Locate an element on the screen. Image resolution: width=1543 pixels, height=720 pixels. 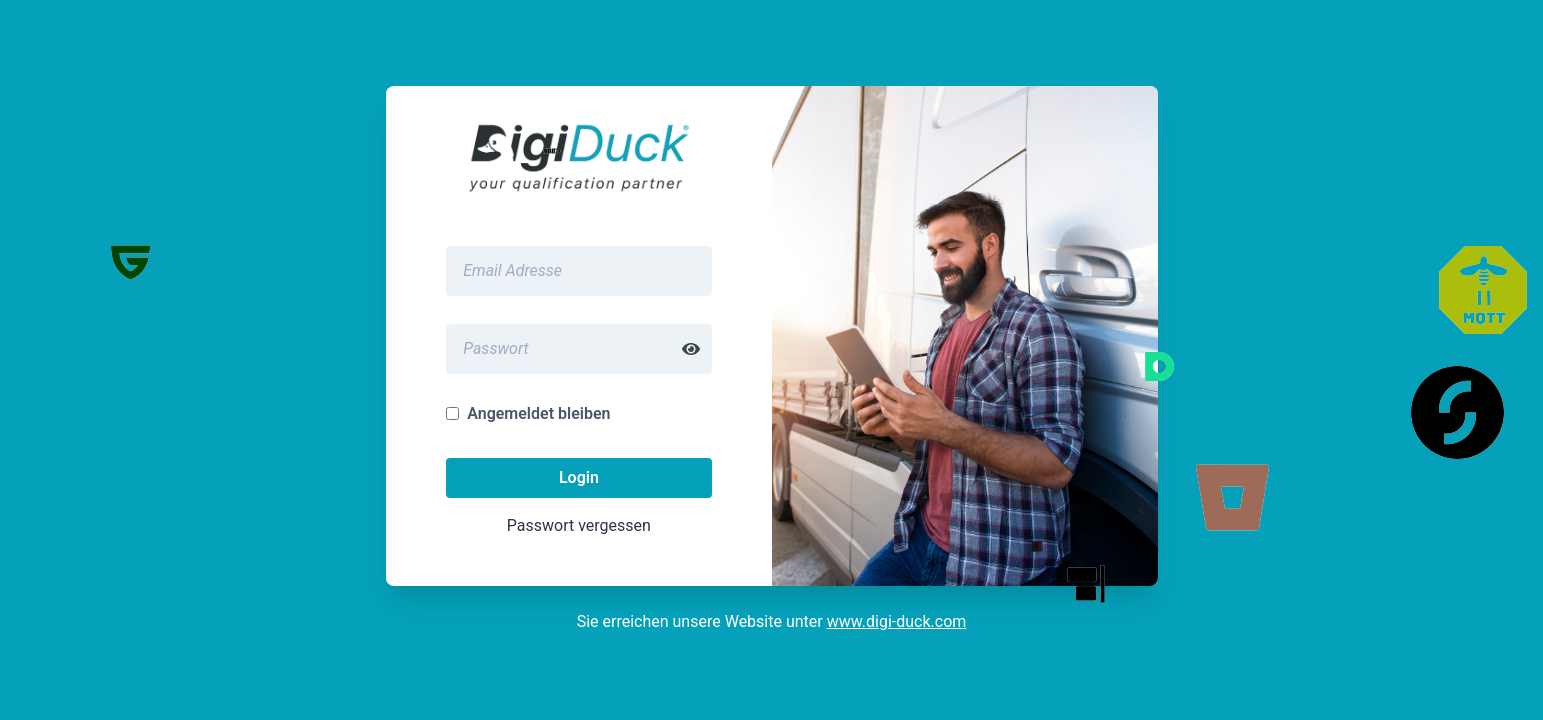
align selected items to the right edge is located at coordinates (1086, 584).